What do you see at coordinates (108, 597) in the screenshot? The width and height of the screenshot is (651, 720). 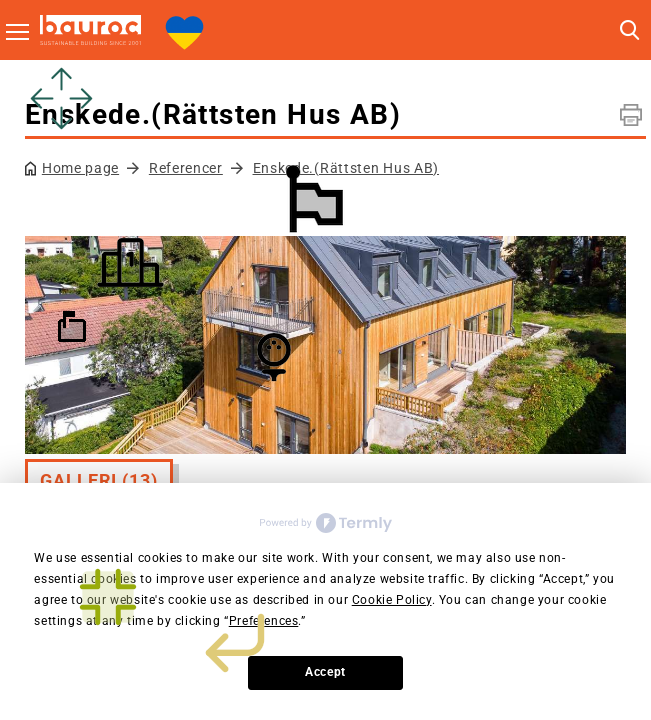 I see `exit fullscreen mode` at bounding box center [108, 597].